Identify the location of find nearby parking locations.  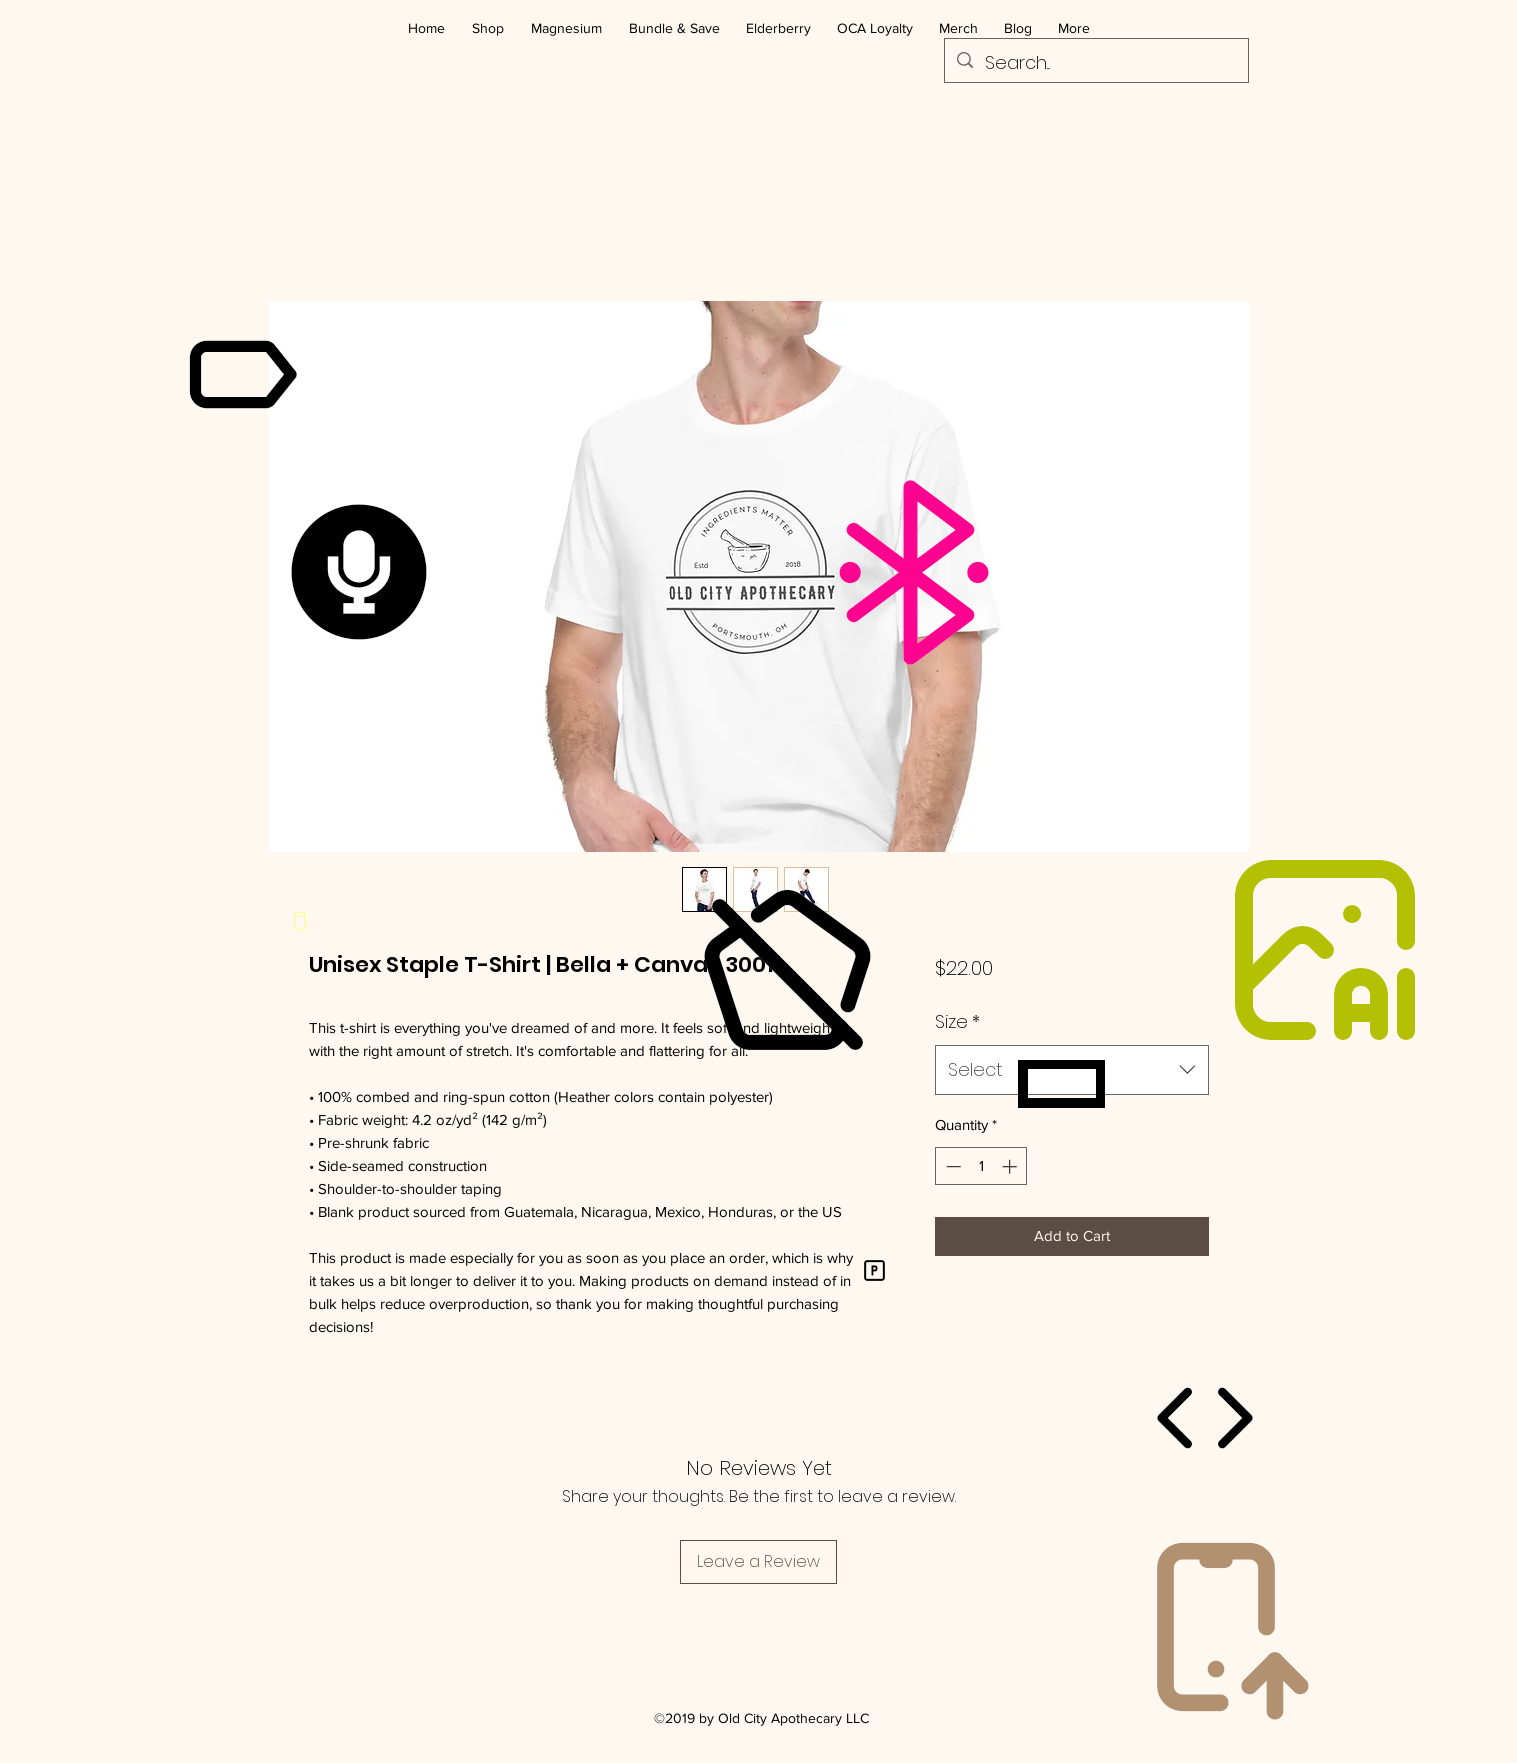
(874, 1270).